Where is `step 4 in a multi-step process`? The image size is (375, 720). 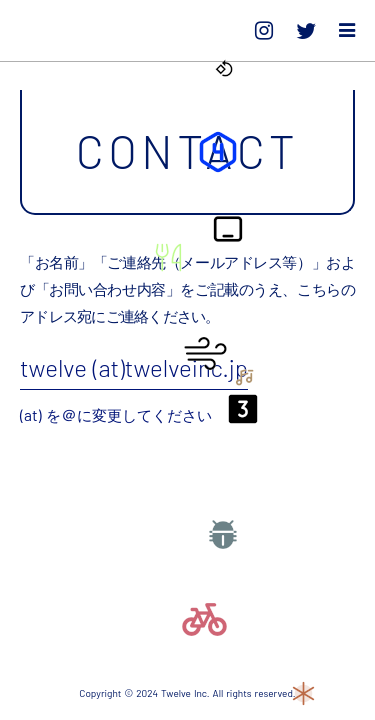 step 4 in a multi-step process is located at coordinates (218, 152).